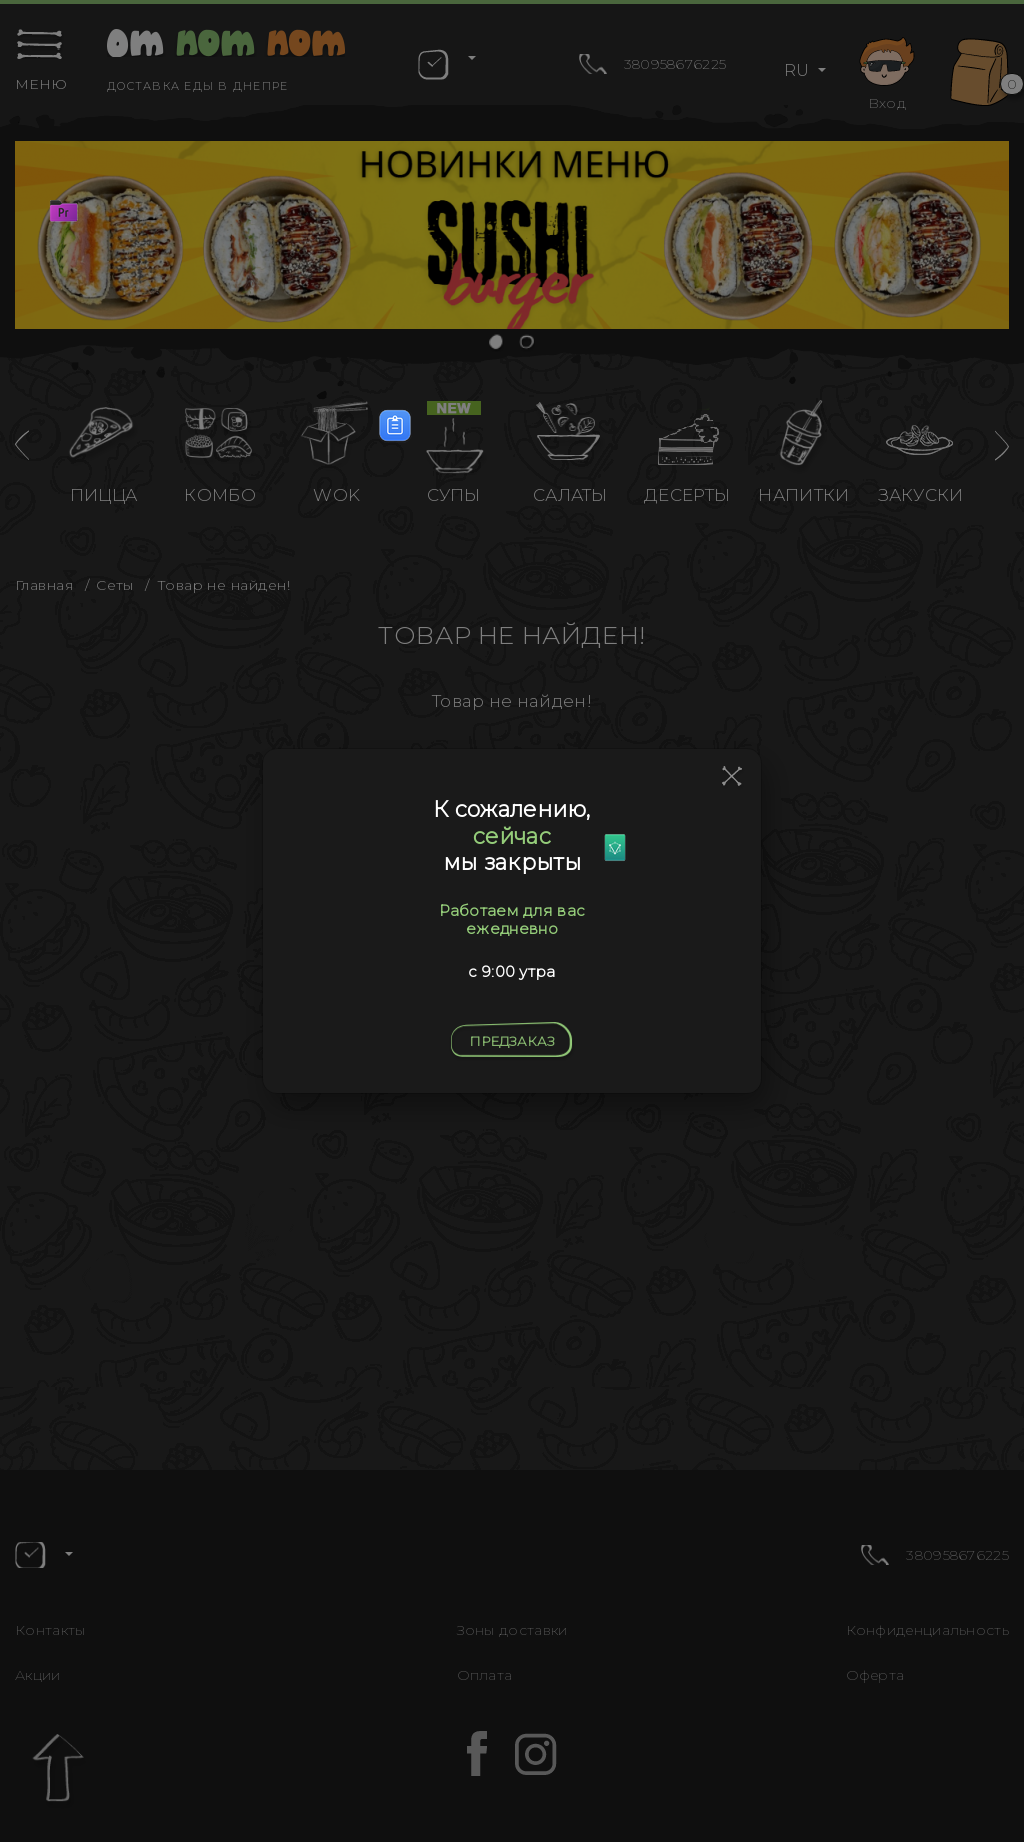 This screenshot has width=1024, height=1842. Describe the element at coordinates (395, 426) in the screenshot. I see `access clipboard manager settings` at that location.